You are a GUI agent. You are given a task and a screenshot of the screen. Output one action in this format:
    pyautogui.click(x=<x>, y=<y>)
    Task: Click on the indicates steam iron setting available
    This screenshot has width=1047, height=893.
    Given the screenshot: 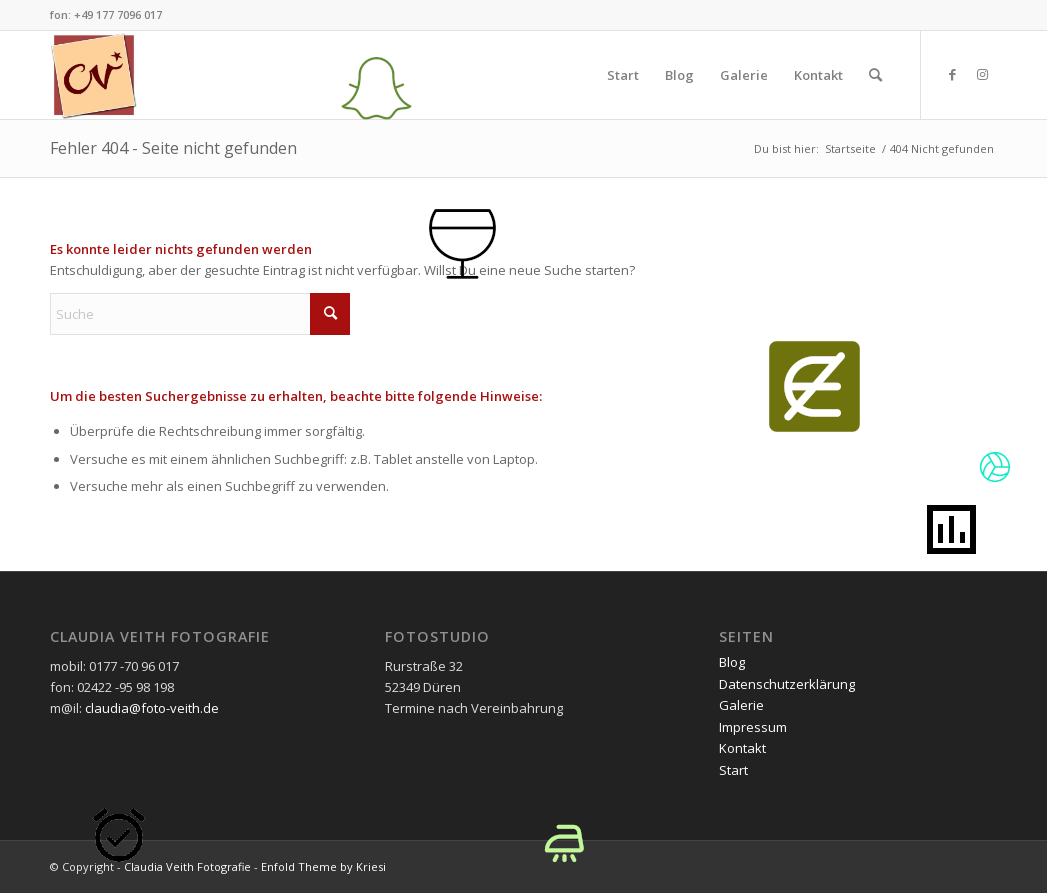 What is the action you would take?
    pyautogui.click(x=564, y=842)
    